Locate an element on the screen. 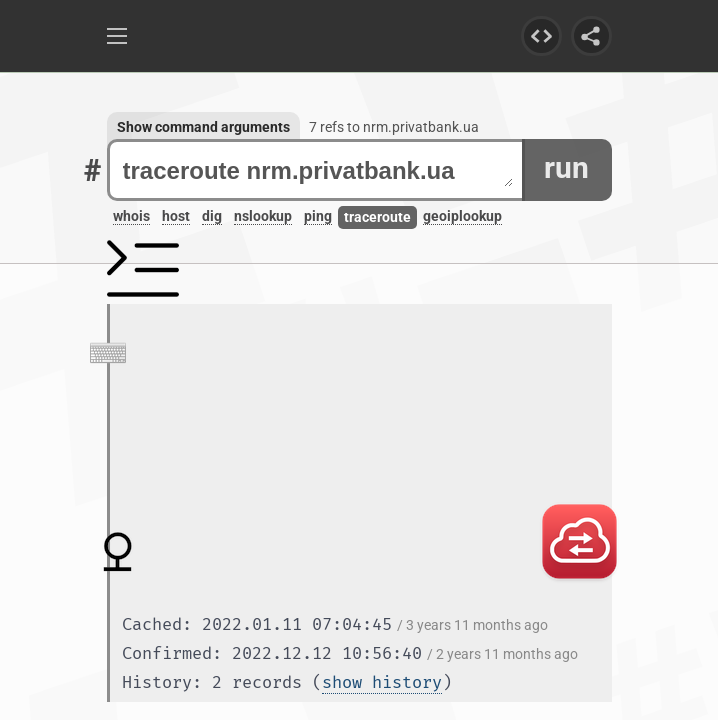 The image size is (718, 720). increase text indent level is located at coordinates (143, 270).